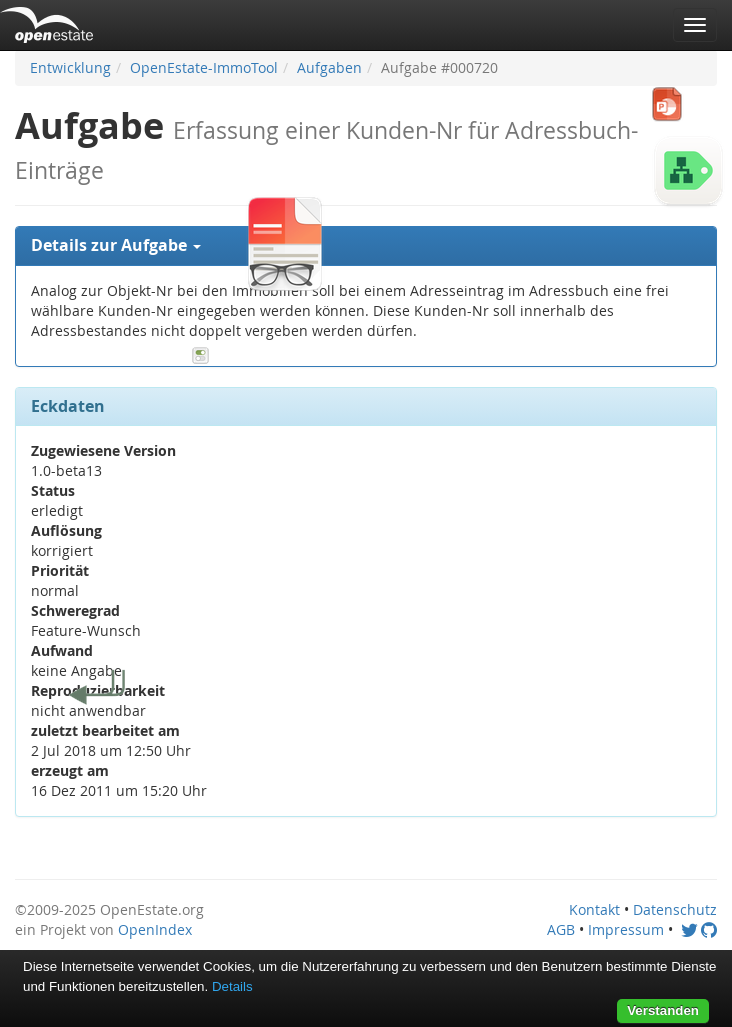 The image size is (732, 1027). I want to click on reply to all recipients of an email, so click(96, 687).